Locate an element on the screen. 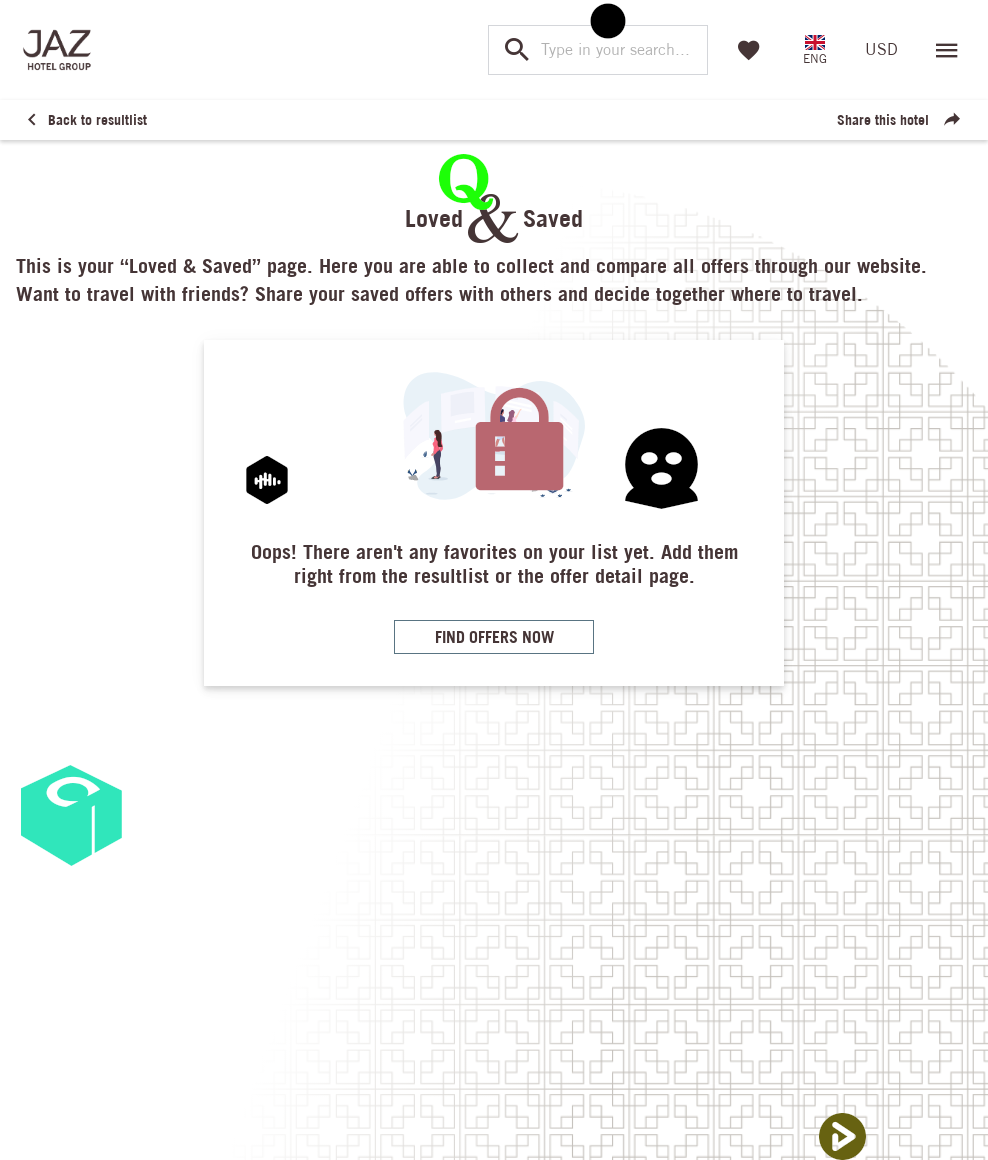  access a private git repository is located at coordinates (519, 441).